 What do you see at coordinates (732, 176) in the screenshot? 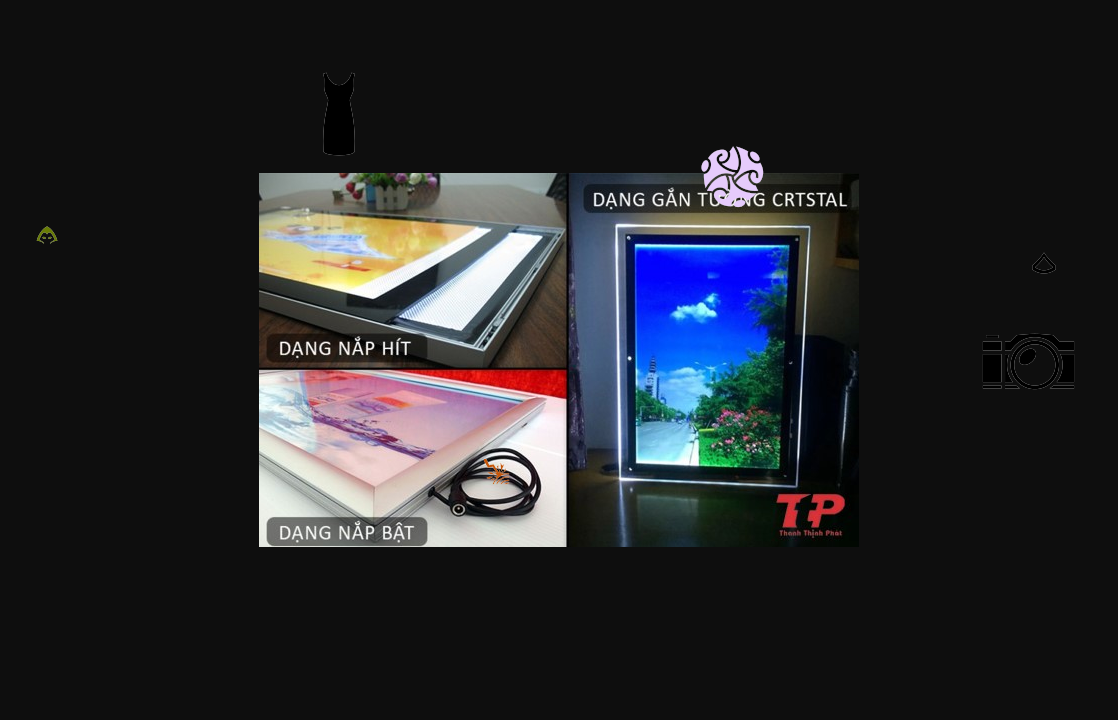
I see `farming or agriculture category in a game` at bounding box center [732, 176].